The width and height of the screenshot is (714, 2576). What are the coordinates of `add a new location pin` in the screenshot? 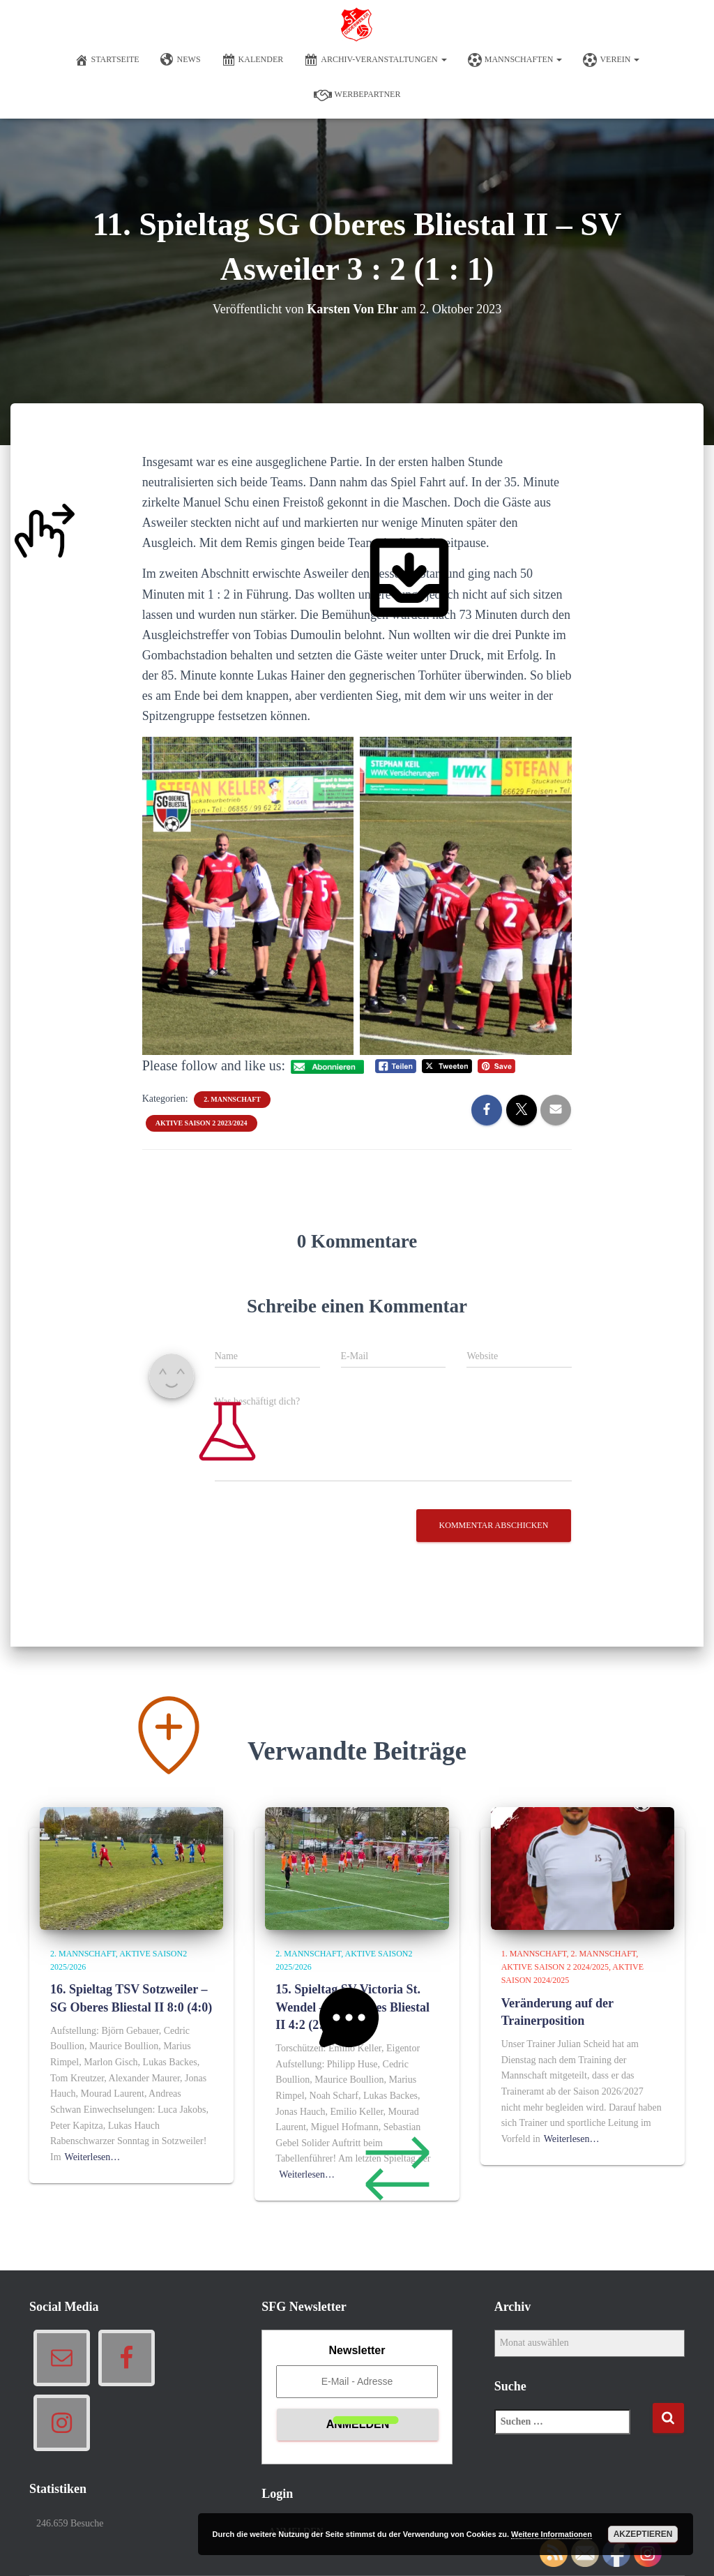 It's located at (169, 1735).